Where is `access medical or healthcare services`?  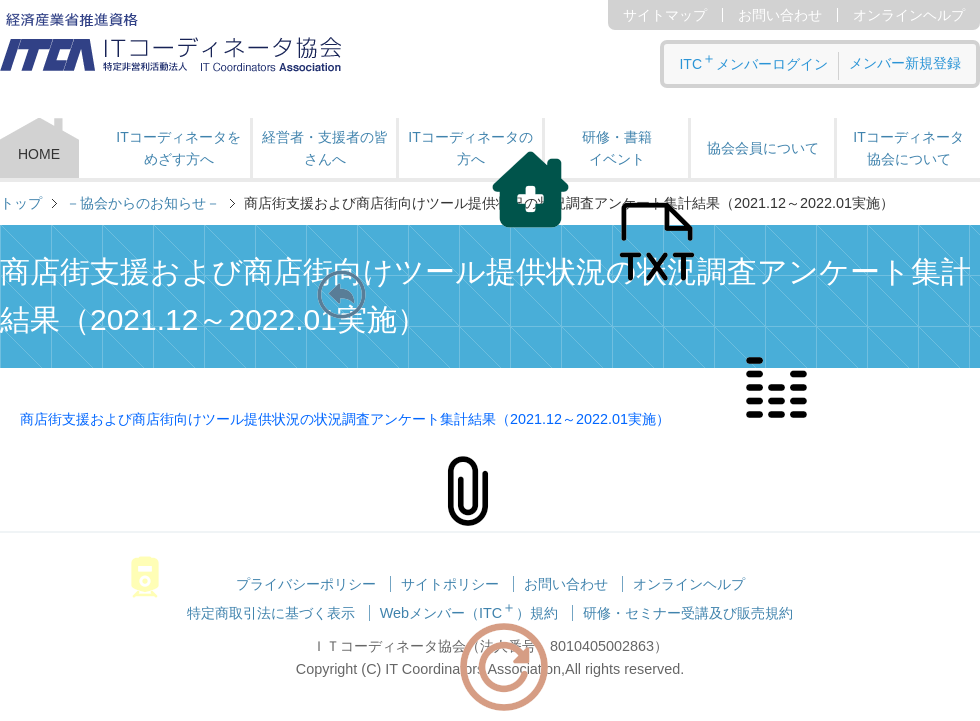 access medical or healthcare services is located at coordinates (530, 189).